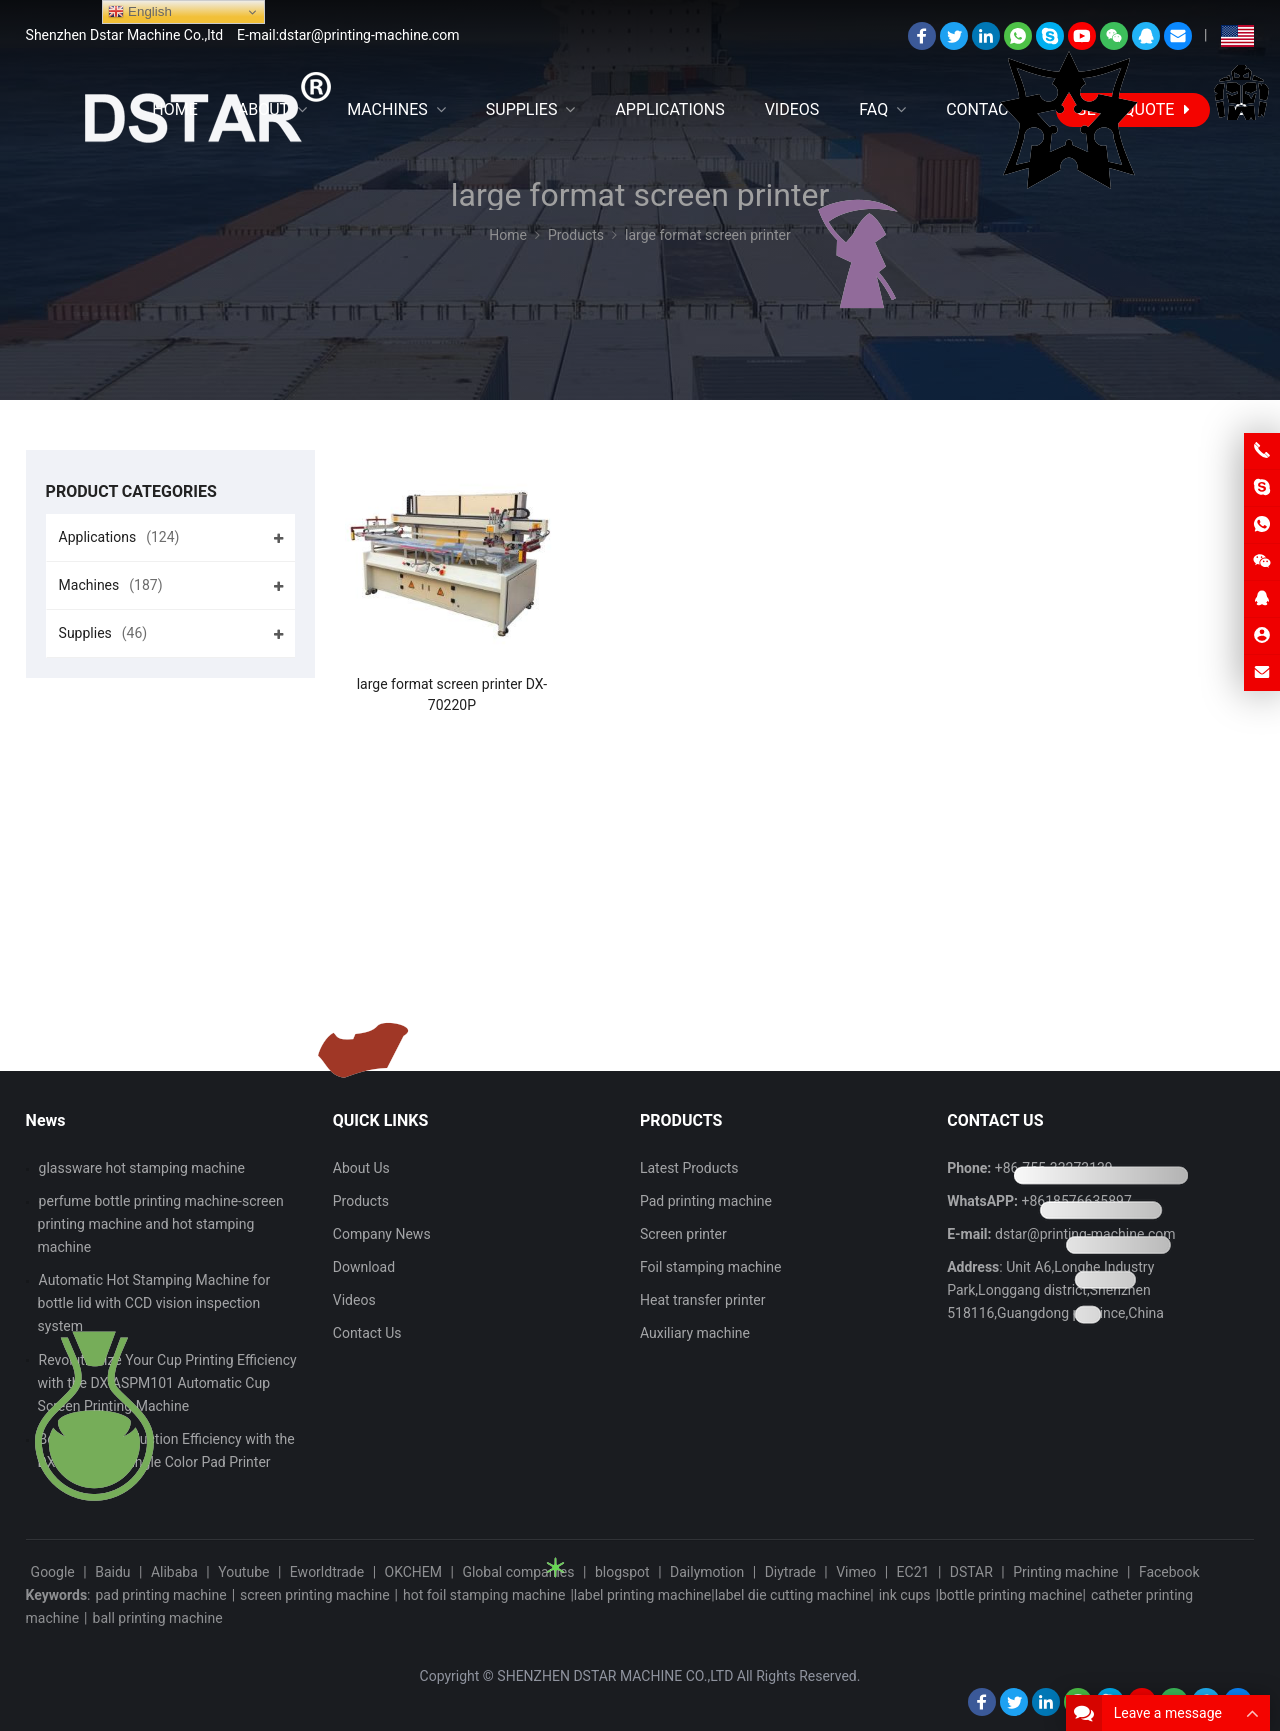 This screenshot has width=1280, height=1731. I want to click on decorative emblem or badge element, so click(1069, 120).